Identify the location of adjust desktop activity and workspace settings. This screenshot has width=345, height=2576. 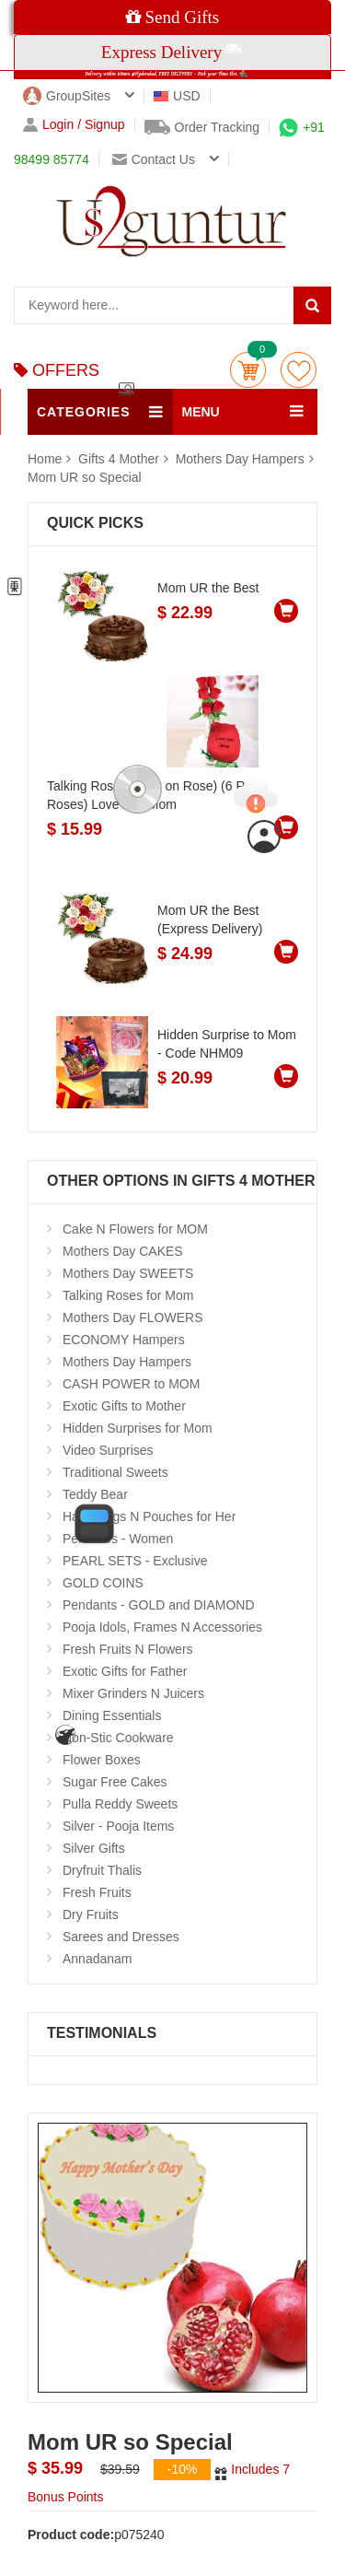
(94, 1524).